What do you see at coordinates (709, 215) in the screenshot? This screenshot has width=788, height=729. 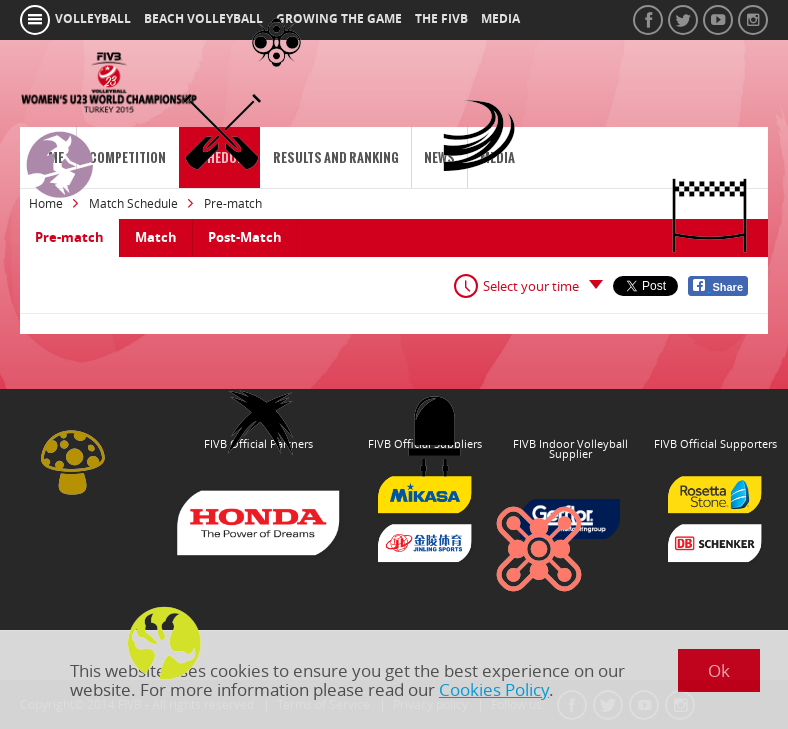 I see `indicates race or level completion` at bounding box center [709, 215].